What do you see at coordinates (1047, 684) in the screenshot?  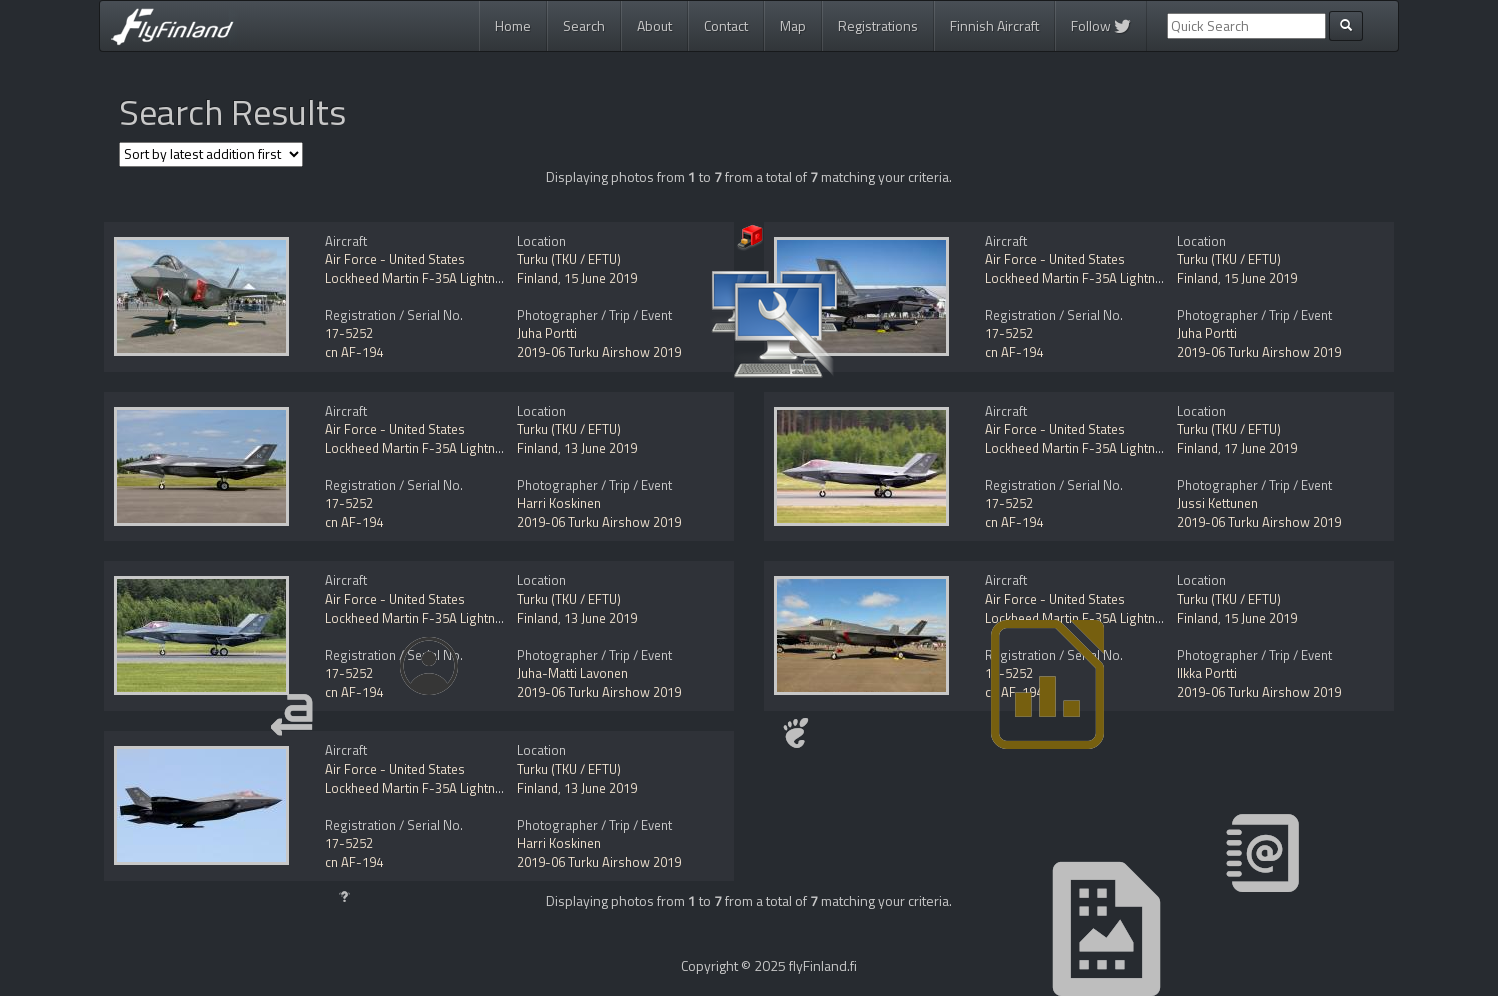 I see `open LibreOffice Calc spreadsheet application` at bounding box center [1047, 684].